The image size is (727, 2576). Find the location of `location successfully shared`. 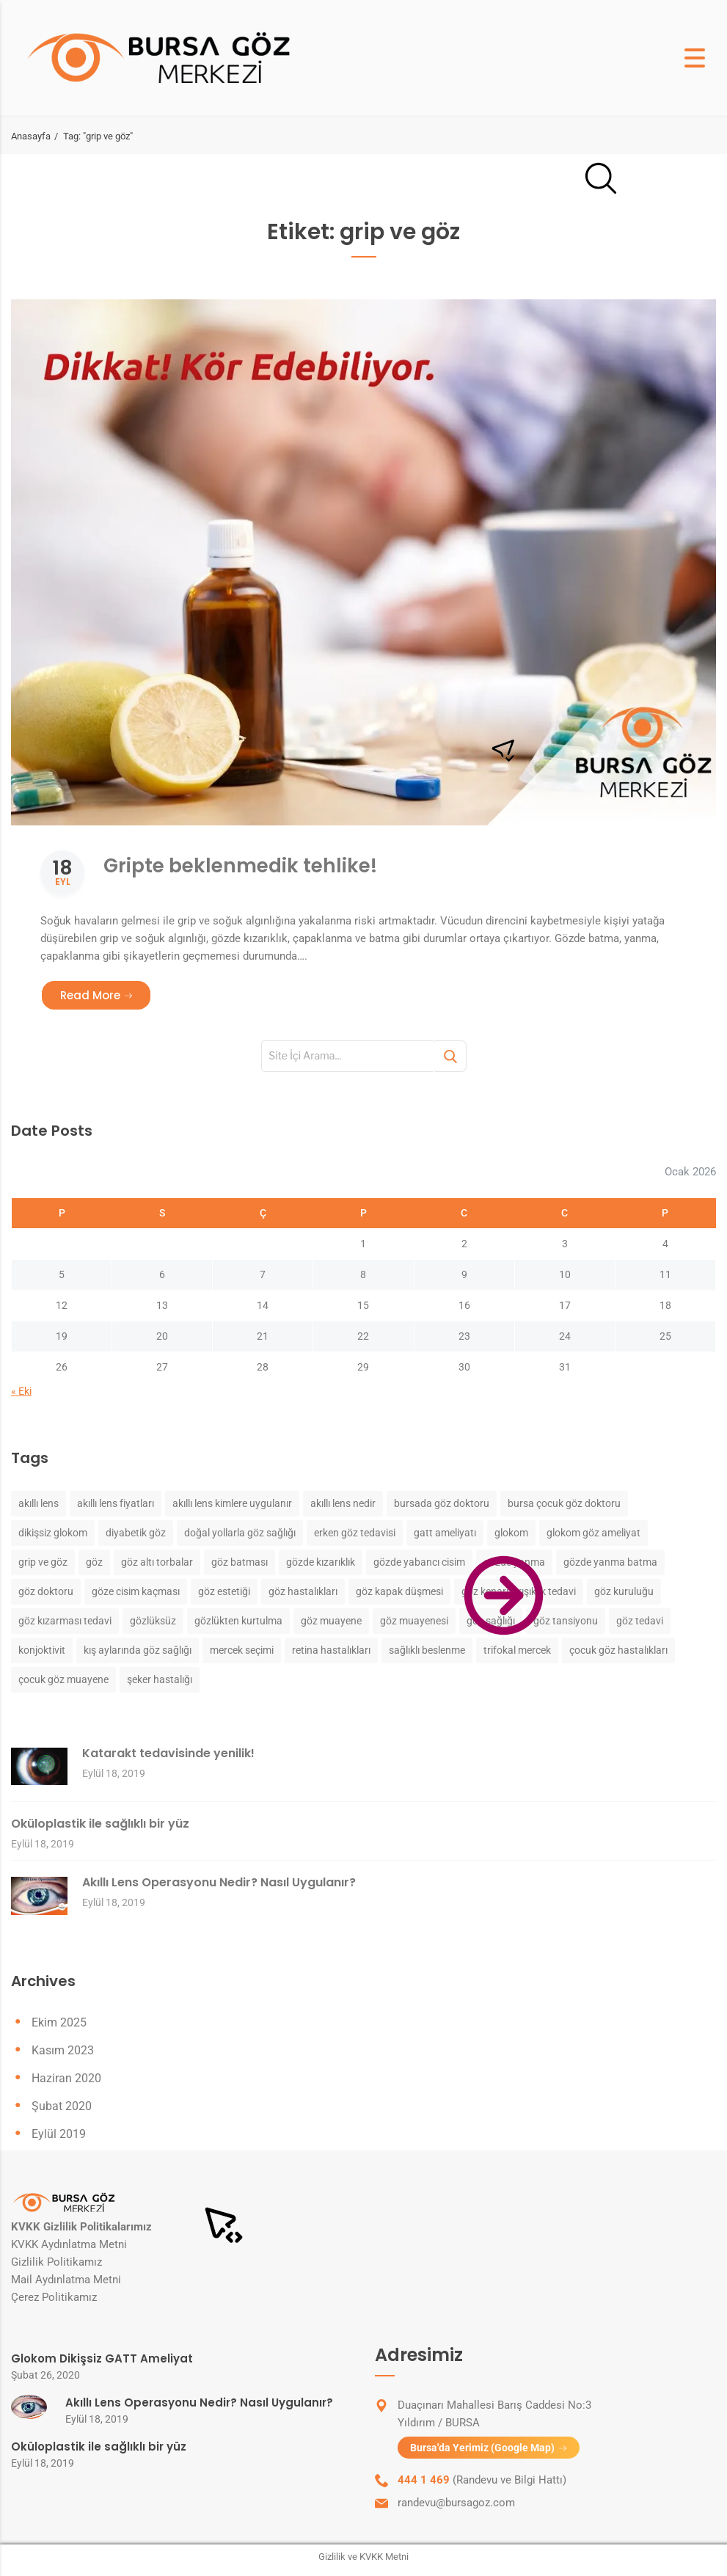

location successfully shared is located at coordinates (503, 751).